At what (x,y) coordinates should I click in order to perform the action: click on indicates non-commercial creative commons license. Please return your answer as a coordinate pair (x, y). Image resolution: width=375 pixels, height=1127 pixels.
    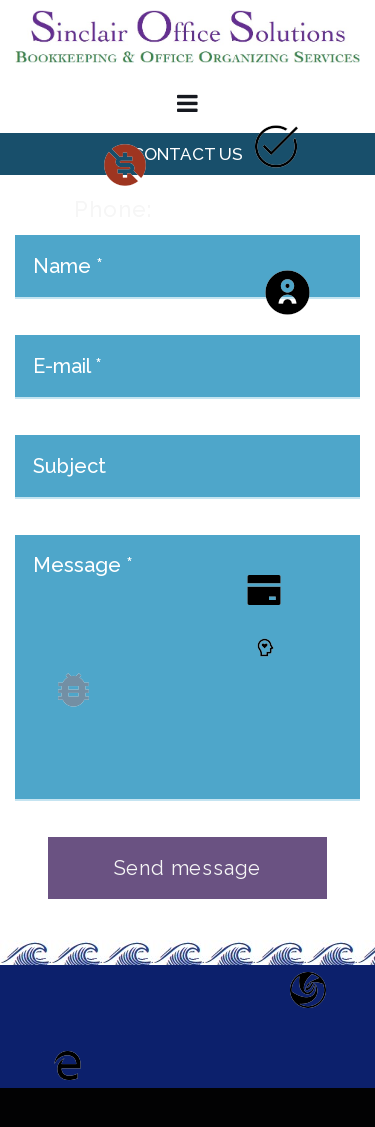
    Looking at the image, I should click on (125, 165).